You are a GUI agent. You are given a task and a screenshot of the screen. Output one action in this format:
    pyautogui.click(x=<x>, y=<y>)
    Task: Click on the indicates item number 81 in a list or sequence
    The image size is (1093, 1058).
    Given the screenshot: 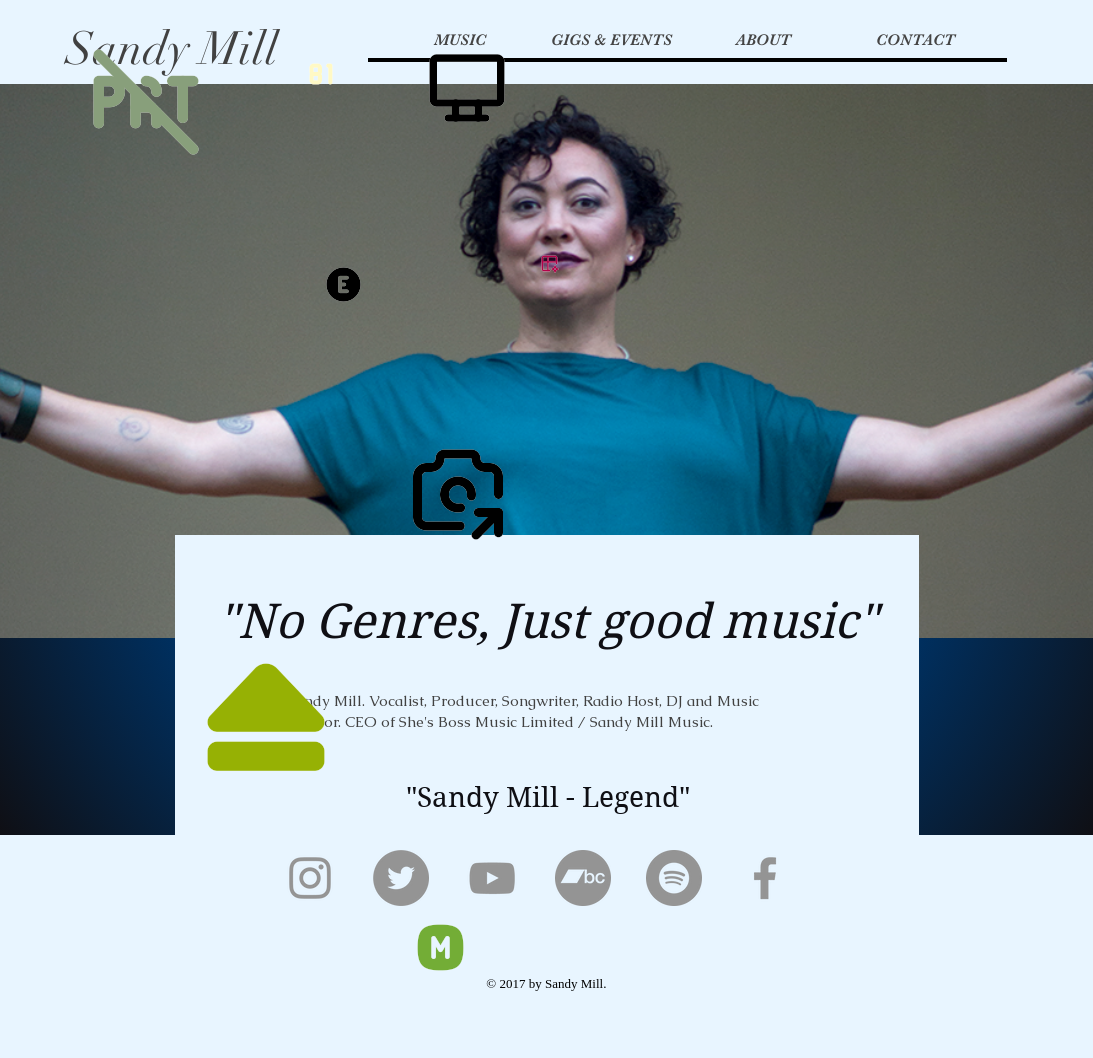 What is the action you would take?
    pyautogui.click(x=322, y=74)
    